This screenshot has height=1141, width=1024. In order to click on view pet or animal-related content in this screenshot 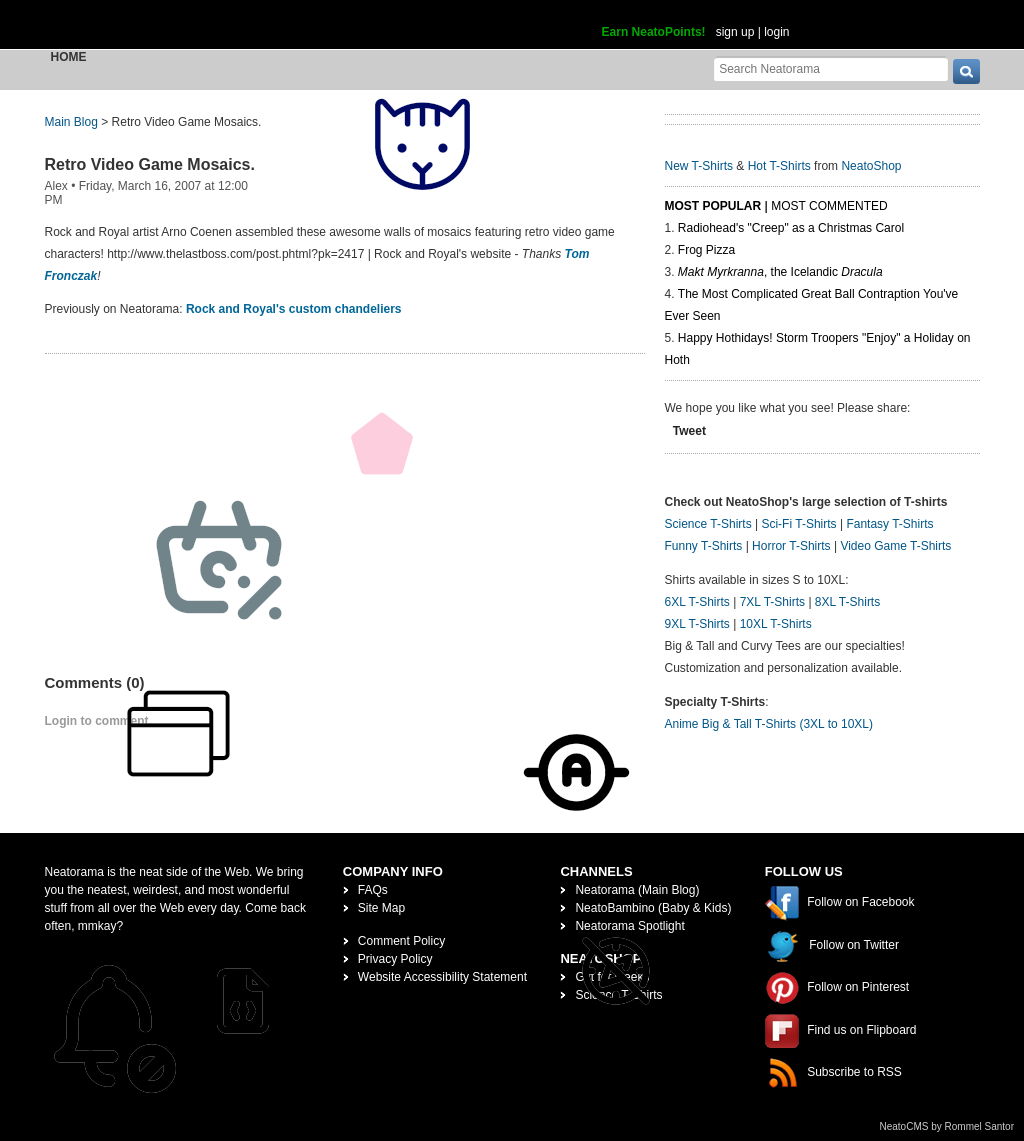, I will do `click(422, 142)`.